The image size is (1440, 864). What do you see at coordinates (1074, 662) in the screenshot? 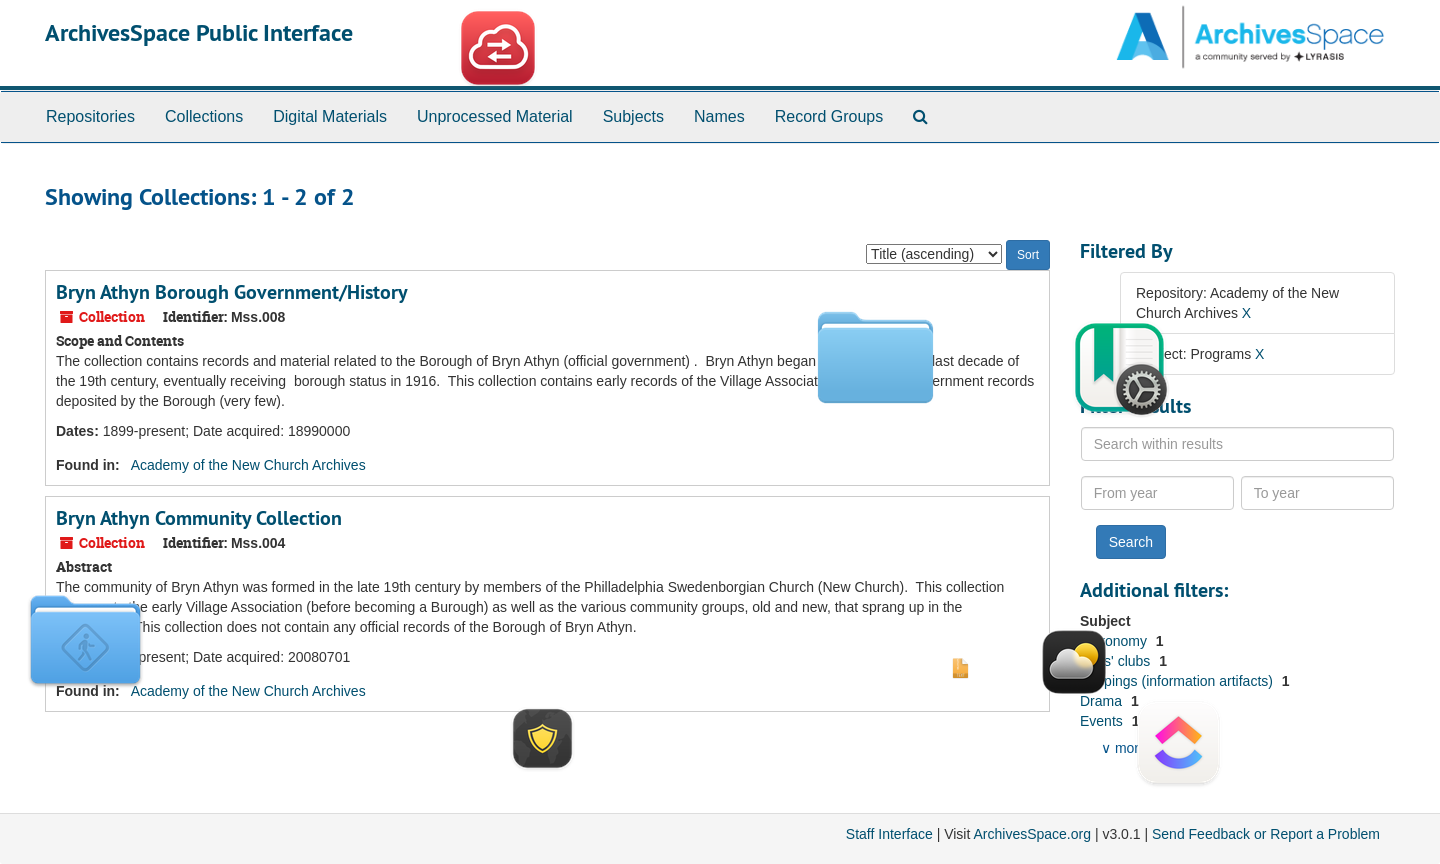
I see `open the weather app` at bounding box center [1074, 662].